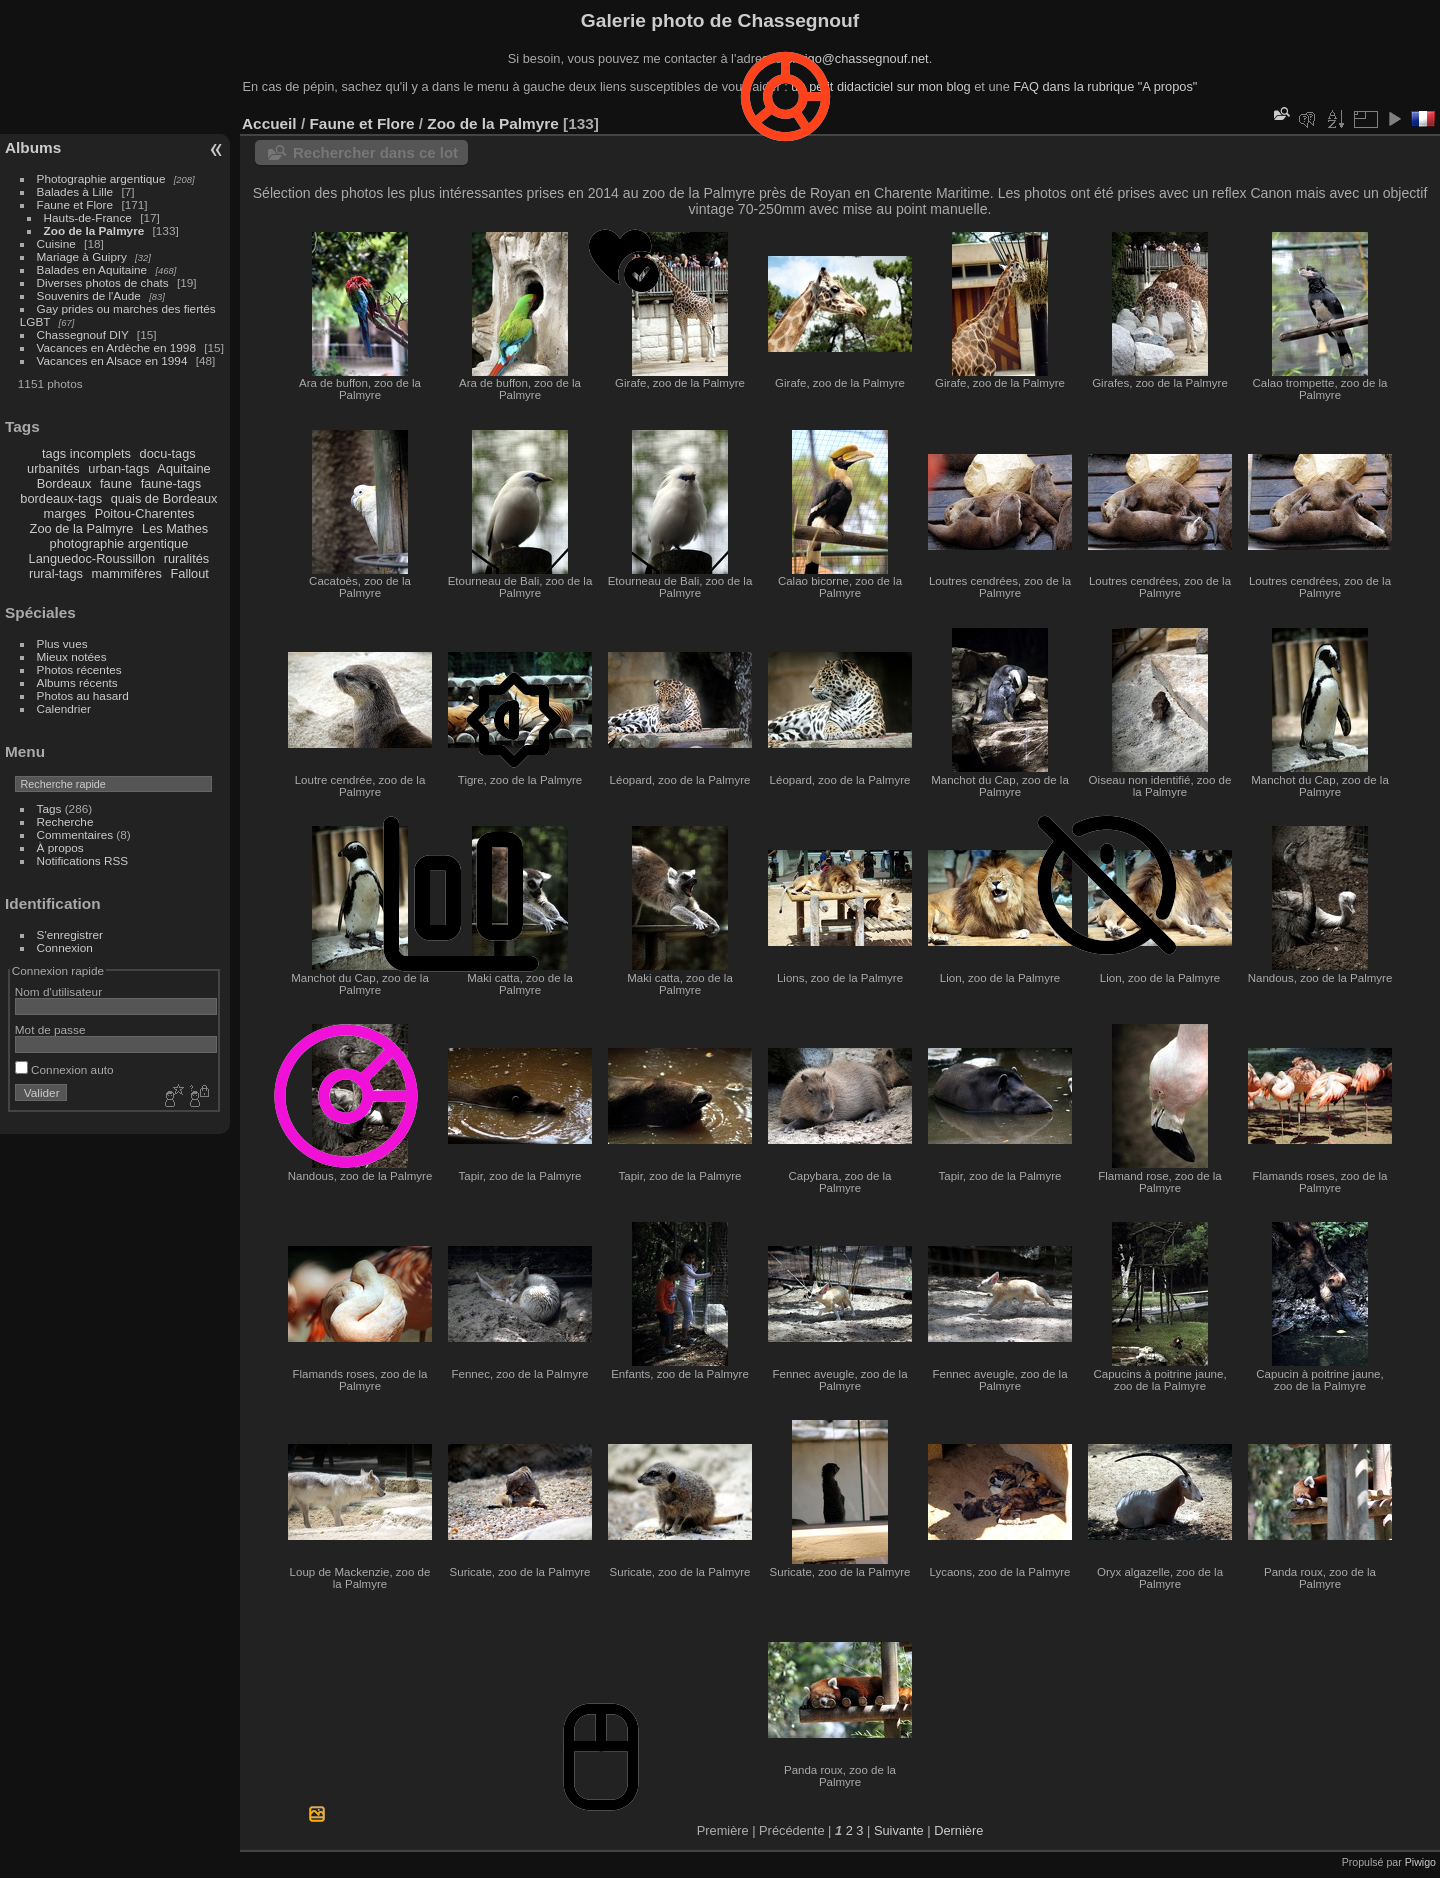 This screenshot has height=1878, width=1440. Describe the element at coordinates (785, 96) in the screenshot. I see `view data breakdown in a donut chart` at that location.